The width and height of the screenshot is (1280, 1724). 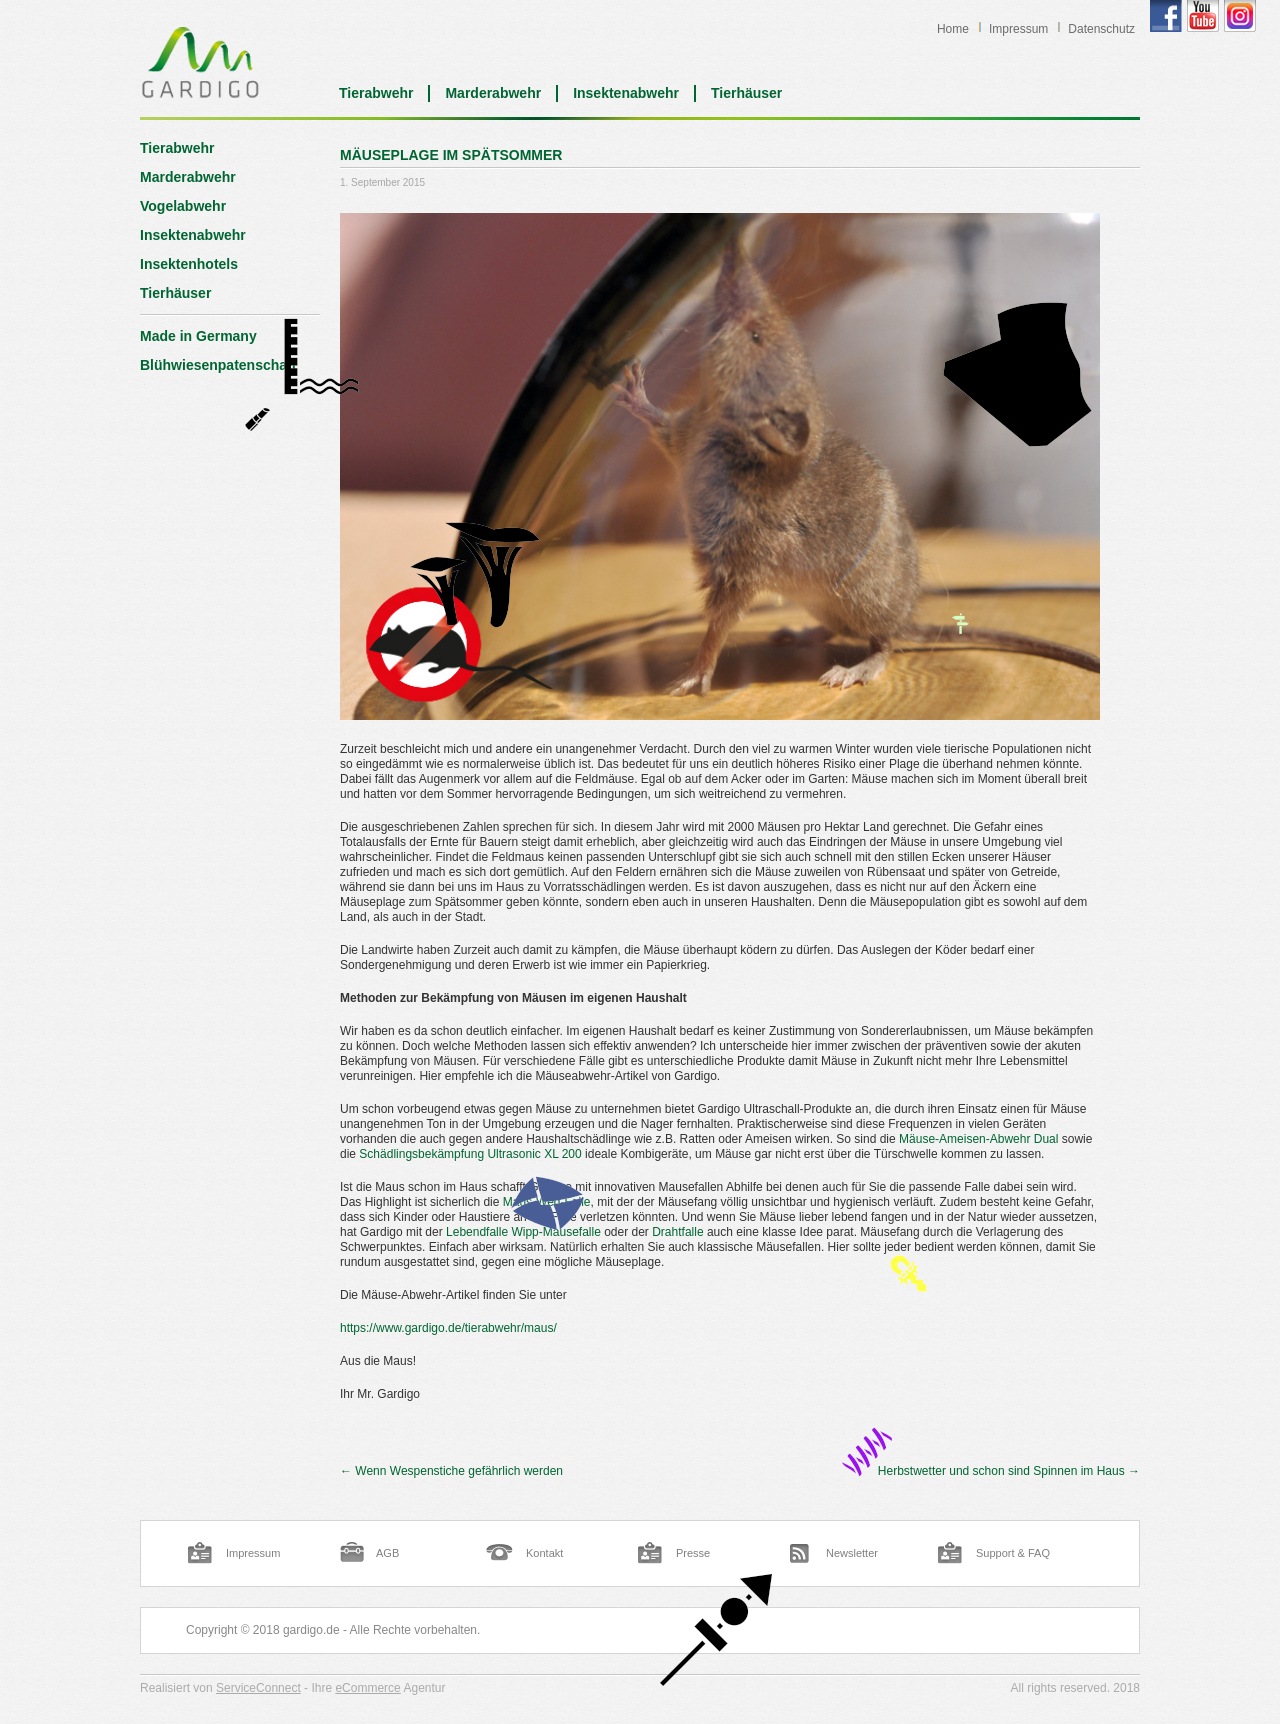 I want to click on open your inbox or messages, so click(x=547, y=1204).